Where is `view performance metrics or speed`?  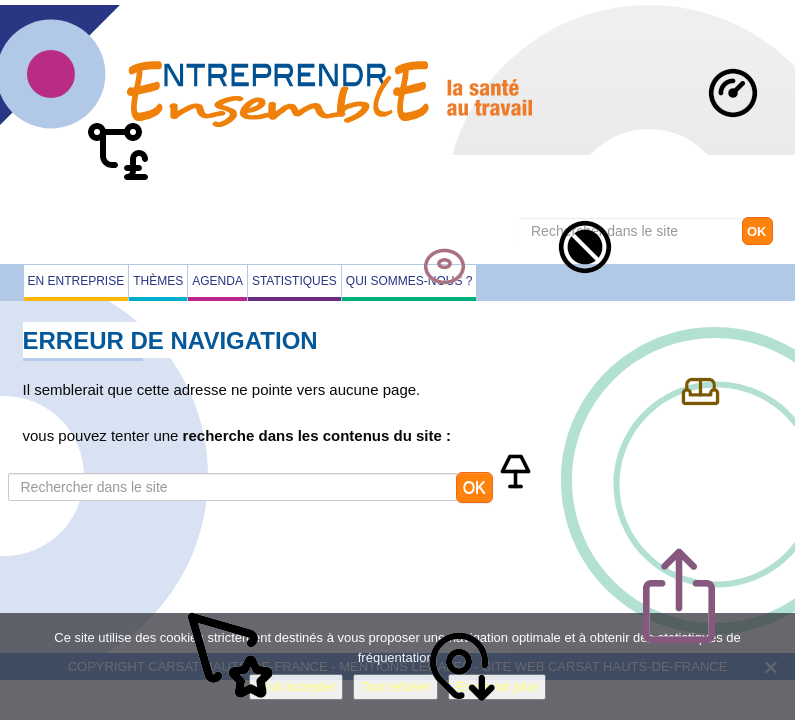 view performance metrics or speed is located at coordinates (733, 93).